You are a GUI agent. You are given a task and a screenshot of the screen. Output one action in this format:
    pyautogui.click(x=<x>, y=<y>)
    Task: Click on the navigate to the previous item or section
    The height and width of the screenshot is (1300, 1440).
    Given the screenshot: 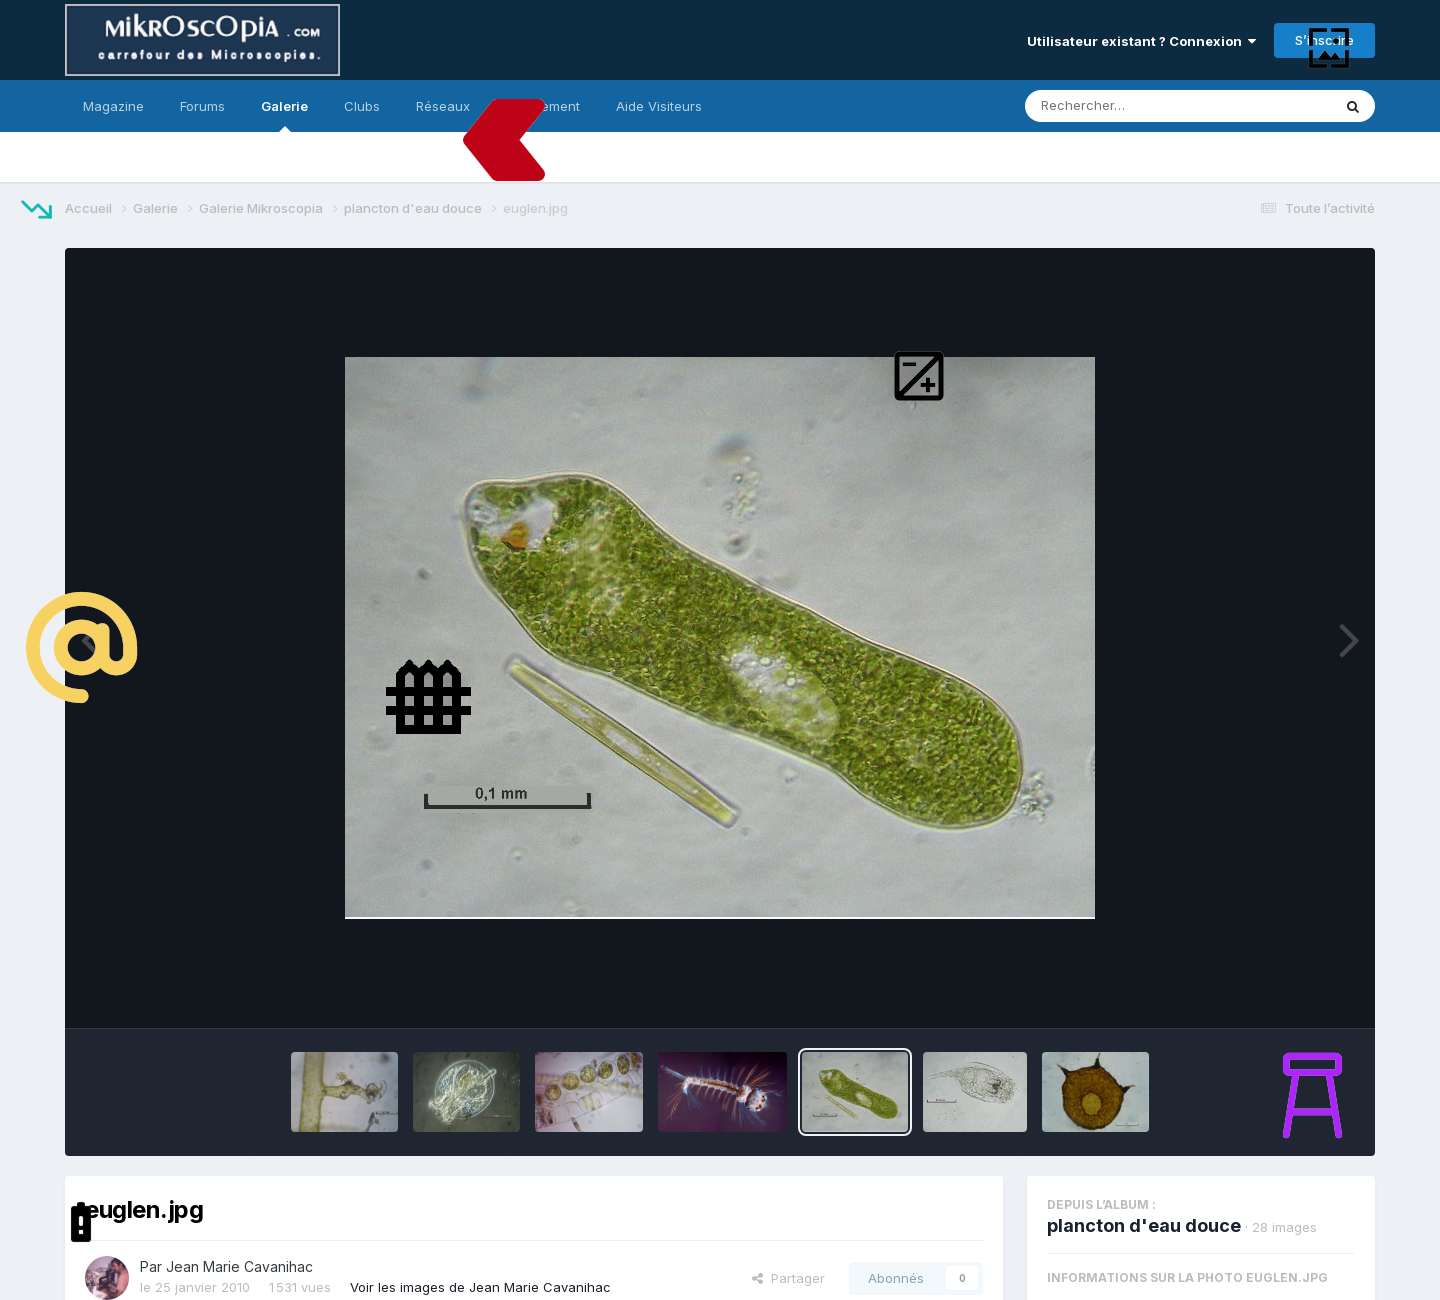 What is the action you would take?
    pyautogui.click(x=504, y=140)
    